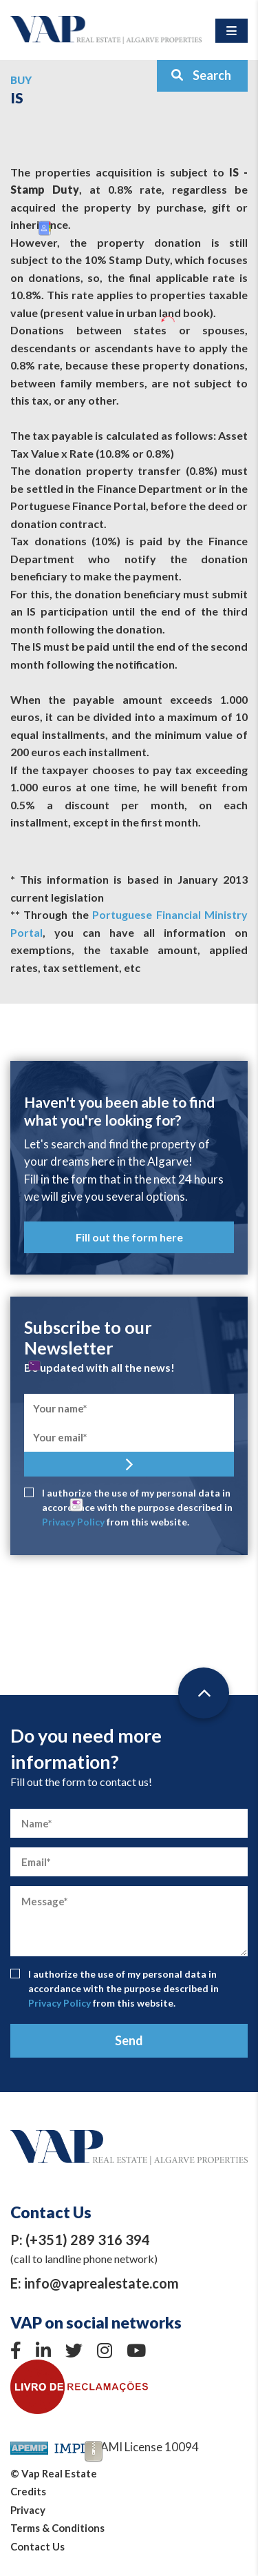 The image size is (258, 2576). Describe the element at coordinates (94, 2451) in the screenshot. I see `open engrampa archive manager` at that location.